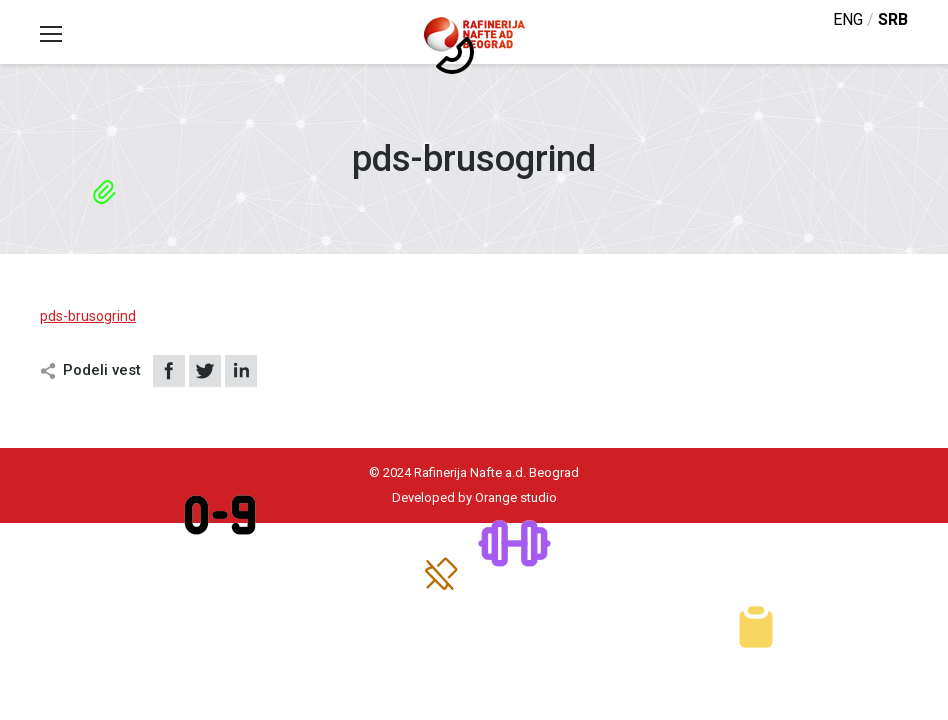 The width and height of the screenshot is (948, 720). What do you see at coordinates (220, 515) in the screenshot?
I see `sort items in ascending numerical order` at bounding box center [220, 515].